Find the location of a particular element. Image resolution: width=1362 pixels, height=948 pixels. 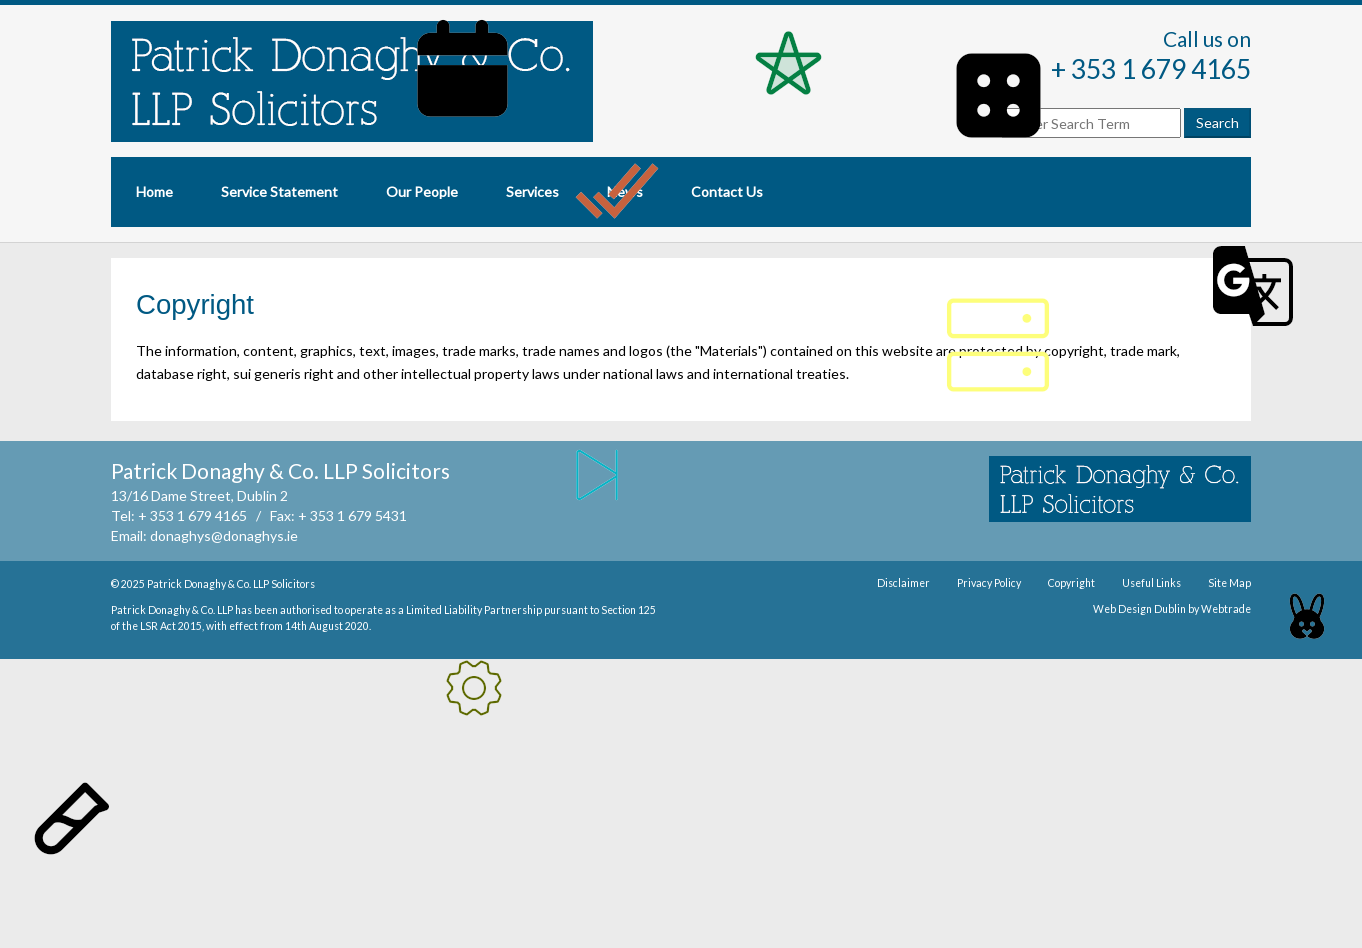

access storage or server settings is located at coordinates (998, 345).